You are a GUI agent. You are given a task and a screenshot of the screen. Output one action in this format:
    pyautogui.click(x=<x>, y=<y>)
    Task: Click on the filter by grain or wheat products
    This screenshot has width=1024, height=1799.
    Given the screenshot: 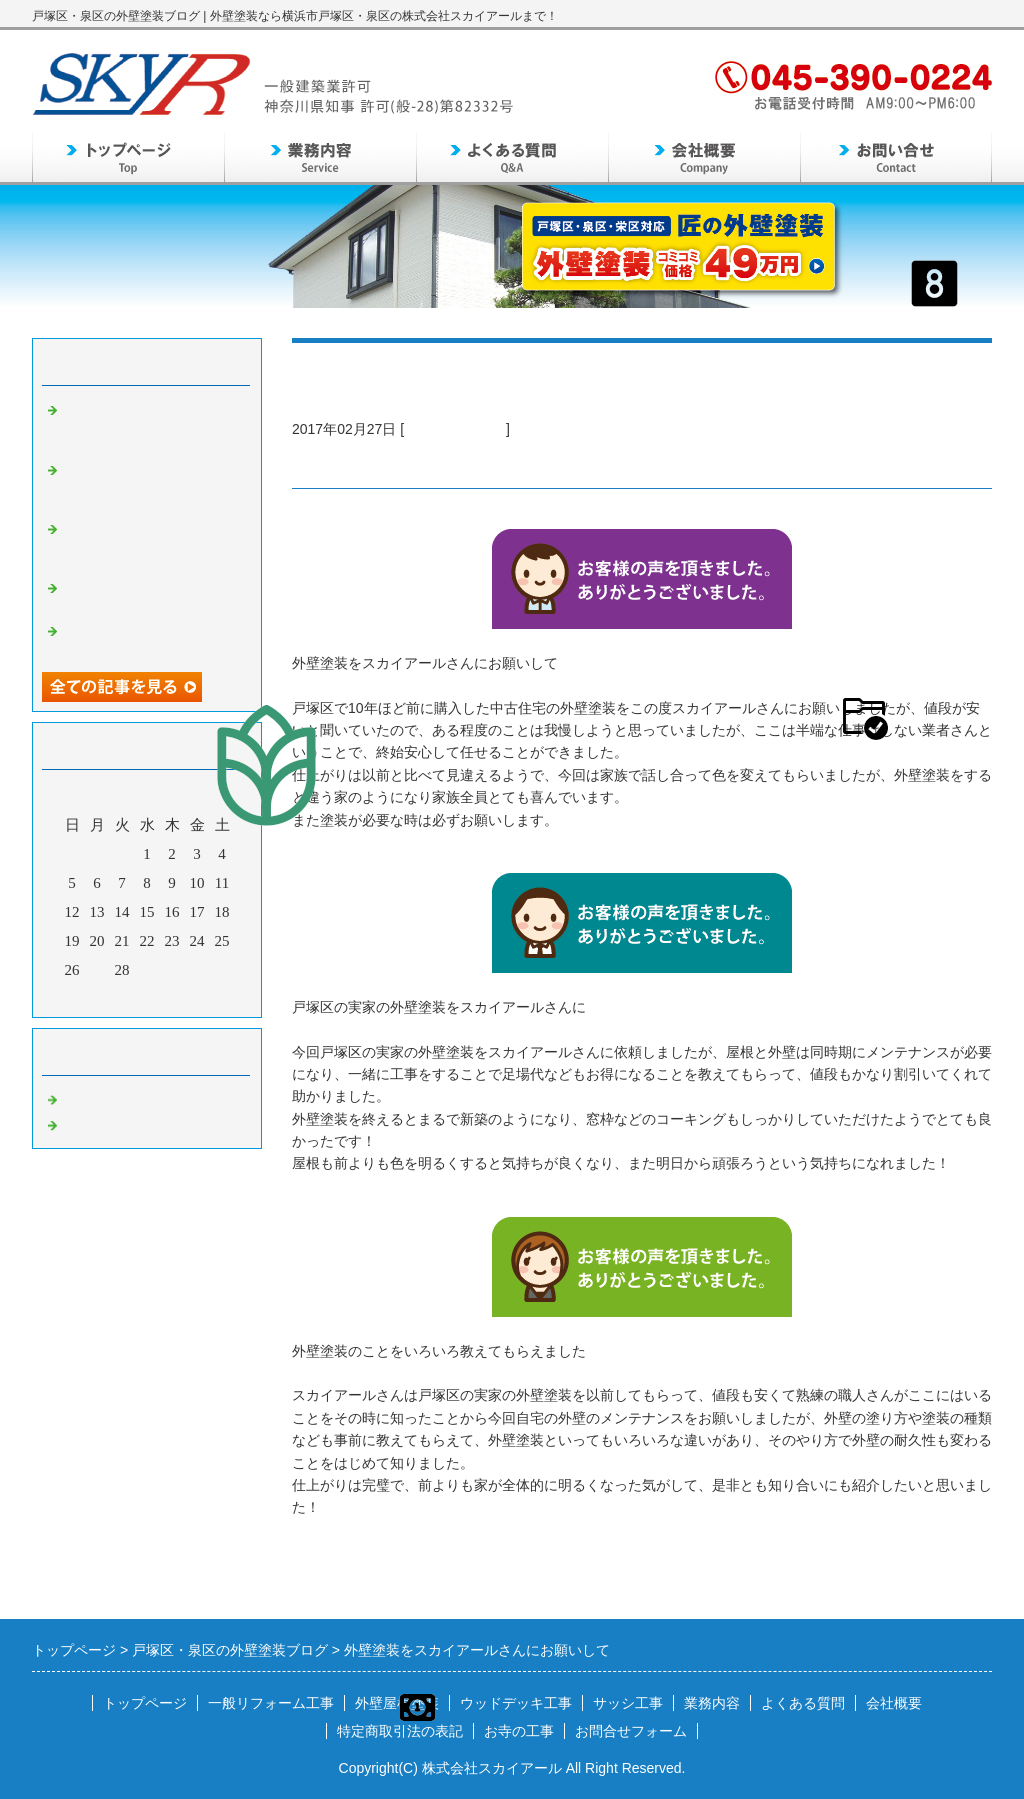 What is the action you would take?
    pyautogui.click(x=266, y=767)
    